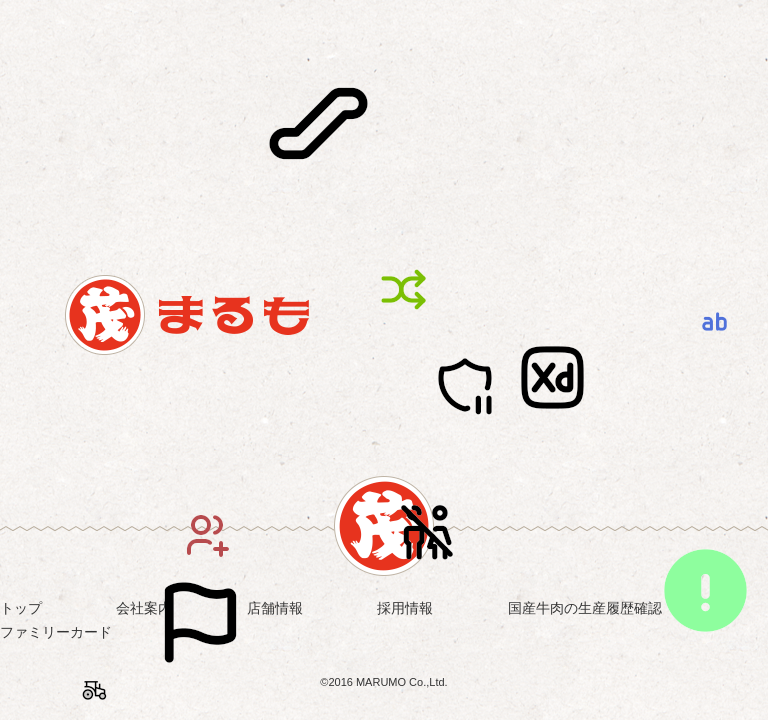 The image size is (768, 720). I want to click on disable friends or social features, so click(427, 531).